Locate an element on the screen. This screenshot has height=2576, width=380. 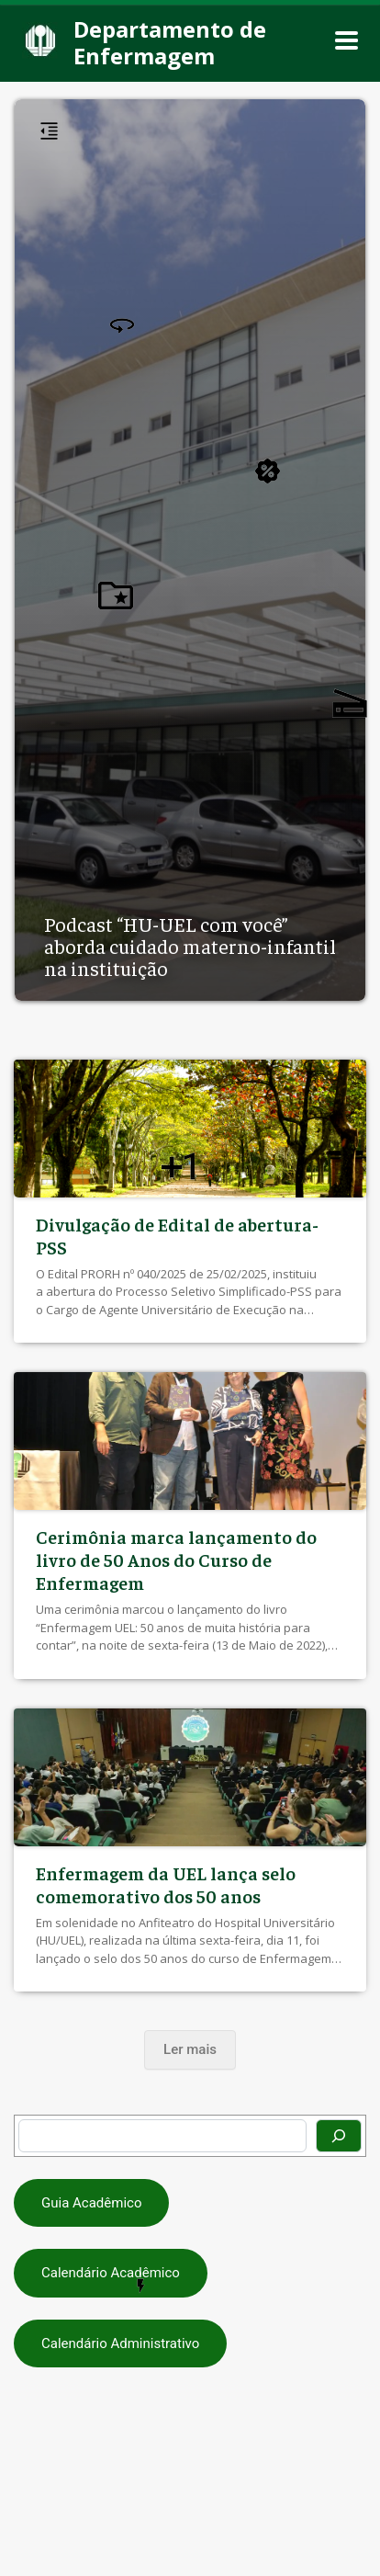
scan a document or image is located at coordinates (350, 702).